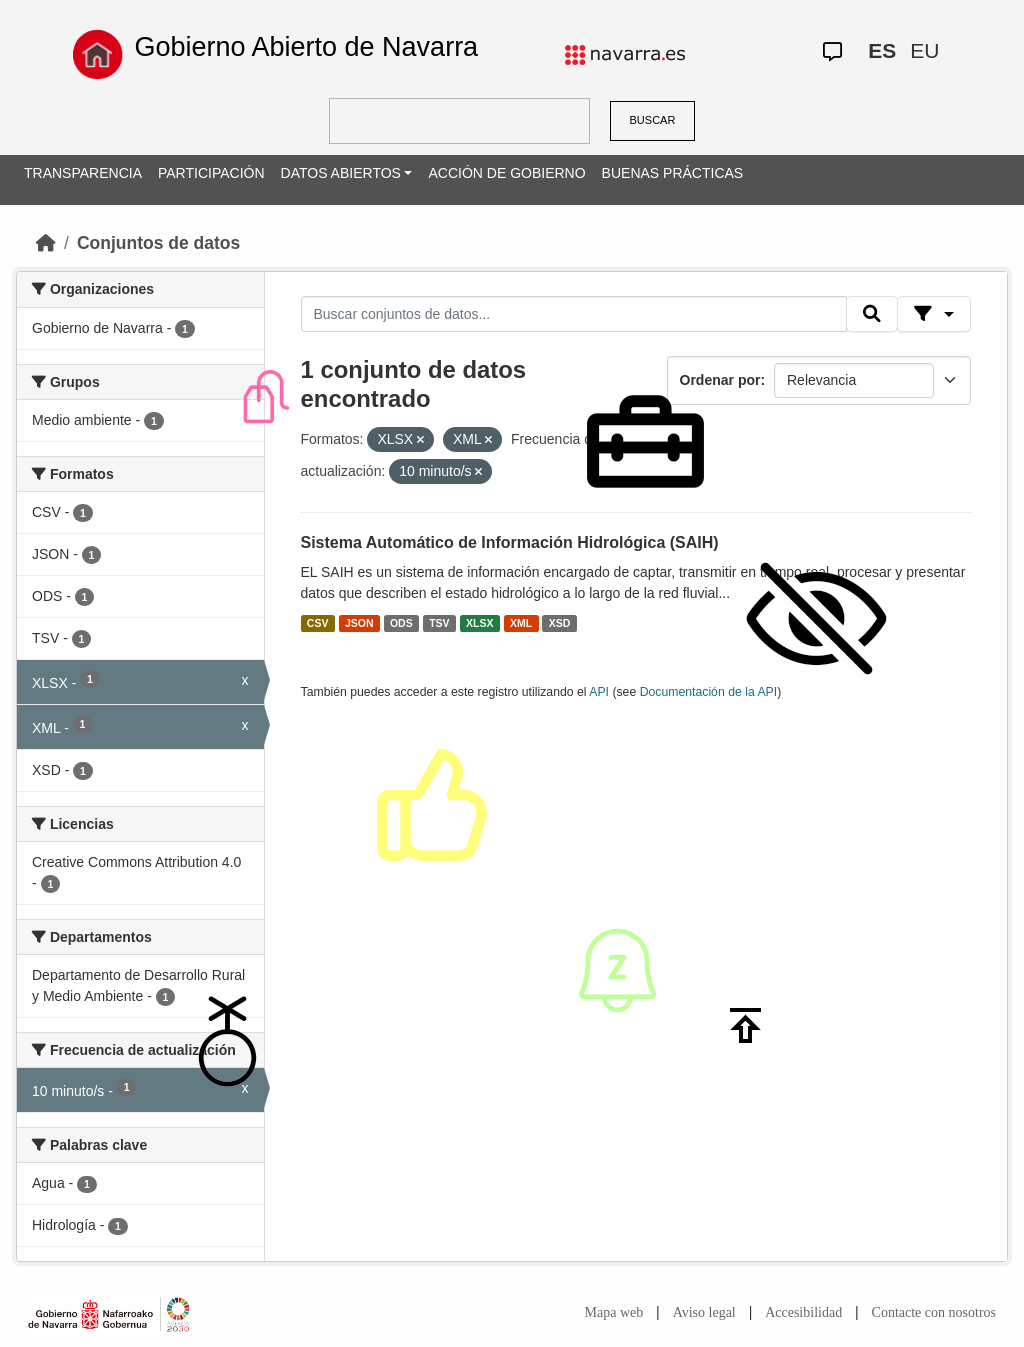 The height and width of the screenshot is (1347, 1024). Describe the element at coordinates (264, 398) in the screenshot. I see `select tea or hot beverage option` at that location.